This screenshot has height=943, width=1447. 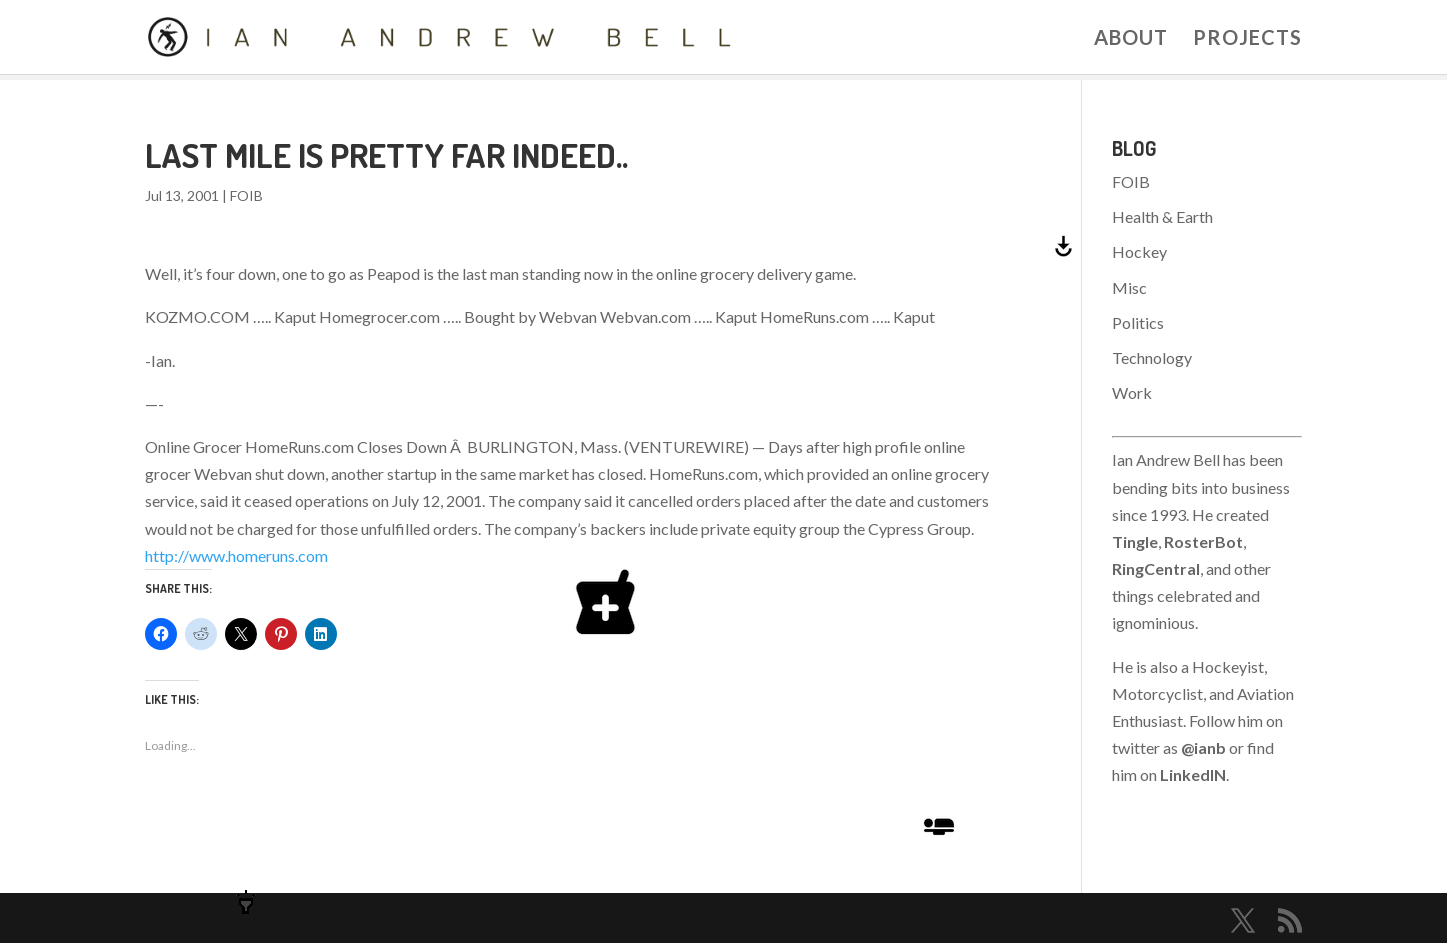 What do you see at coordinates (939, 826) in the screenshot?
I see `indicates flat-bed seat available on flight` at bounding box center [939, 826].